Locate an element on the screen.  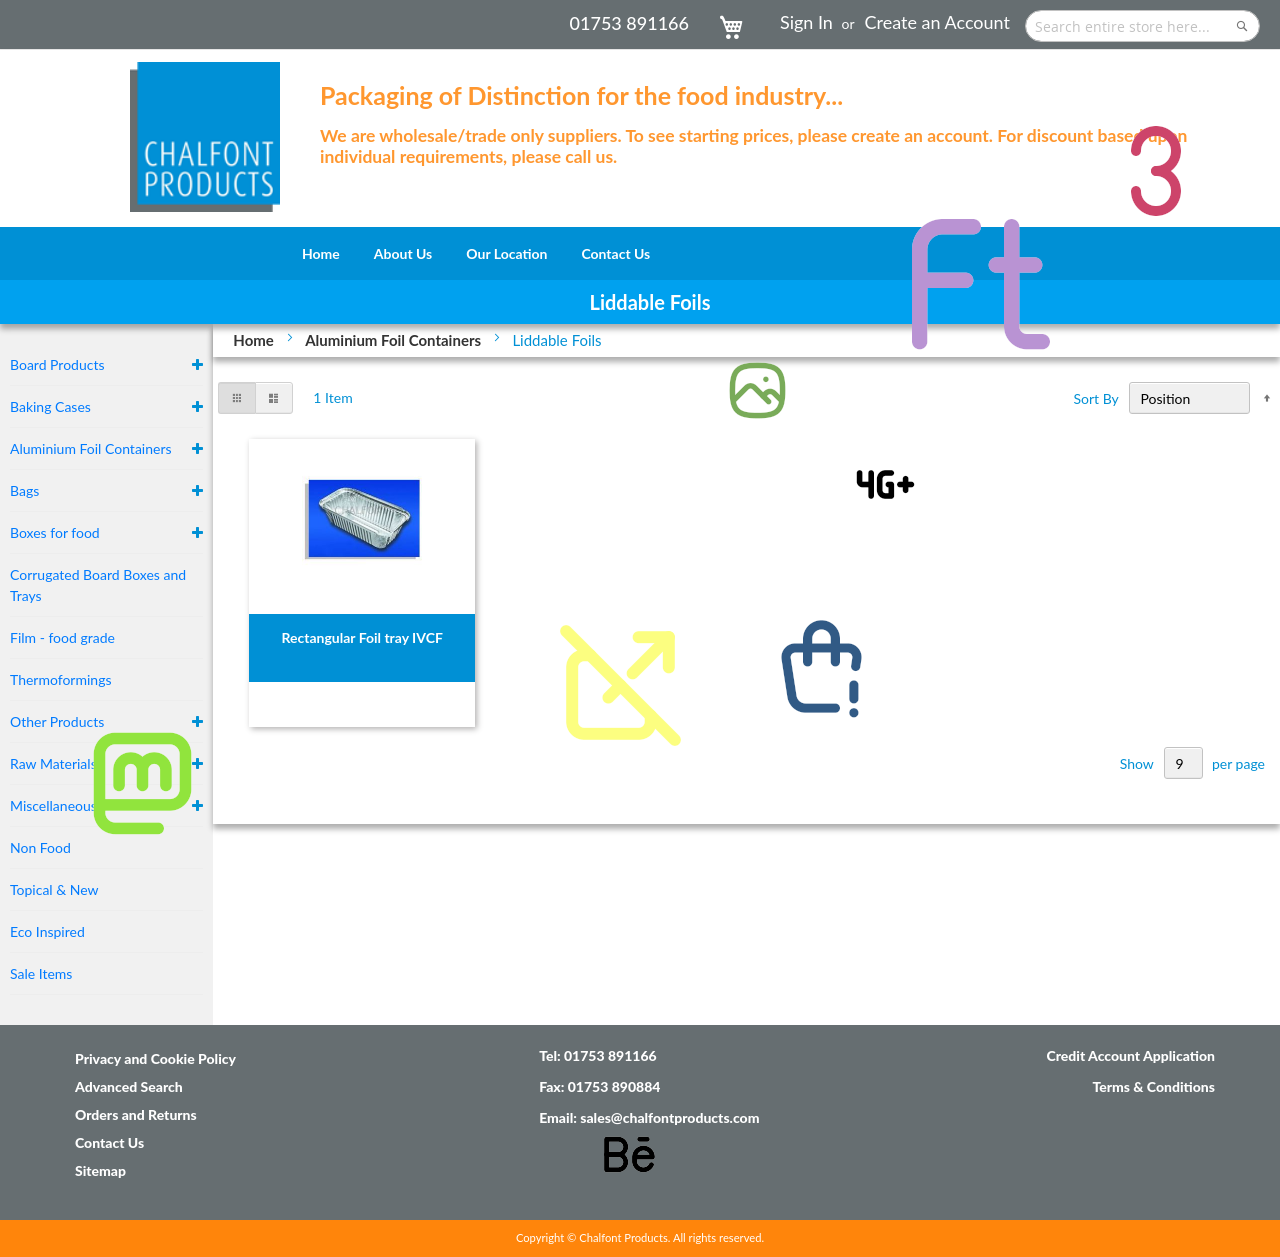
indicates step 3 in a multi-step process is located at coordinates (1156, 171).